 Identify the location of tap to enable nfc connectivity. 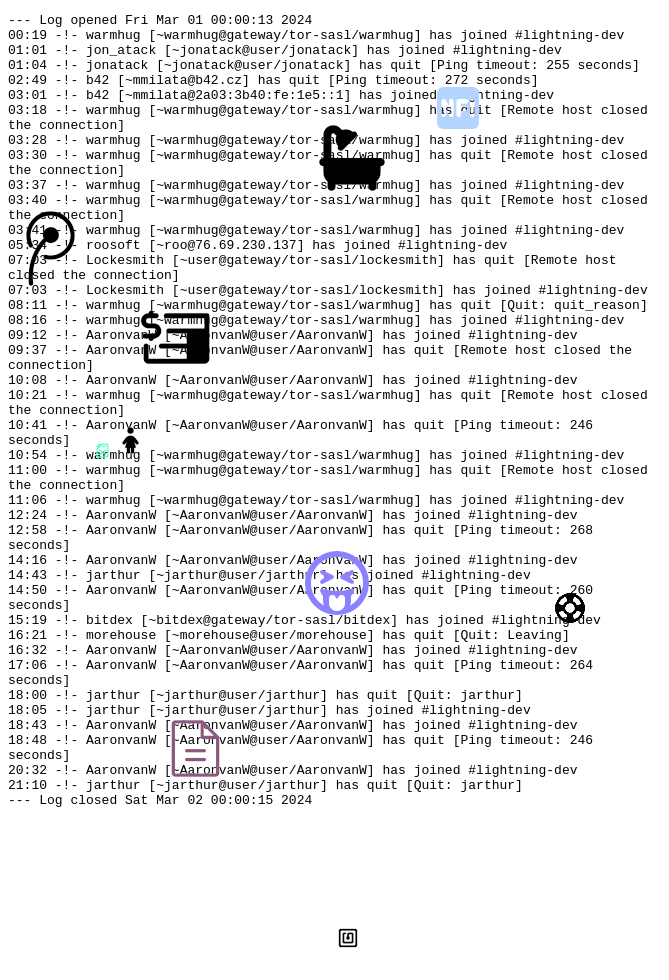
(348, 938).